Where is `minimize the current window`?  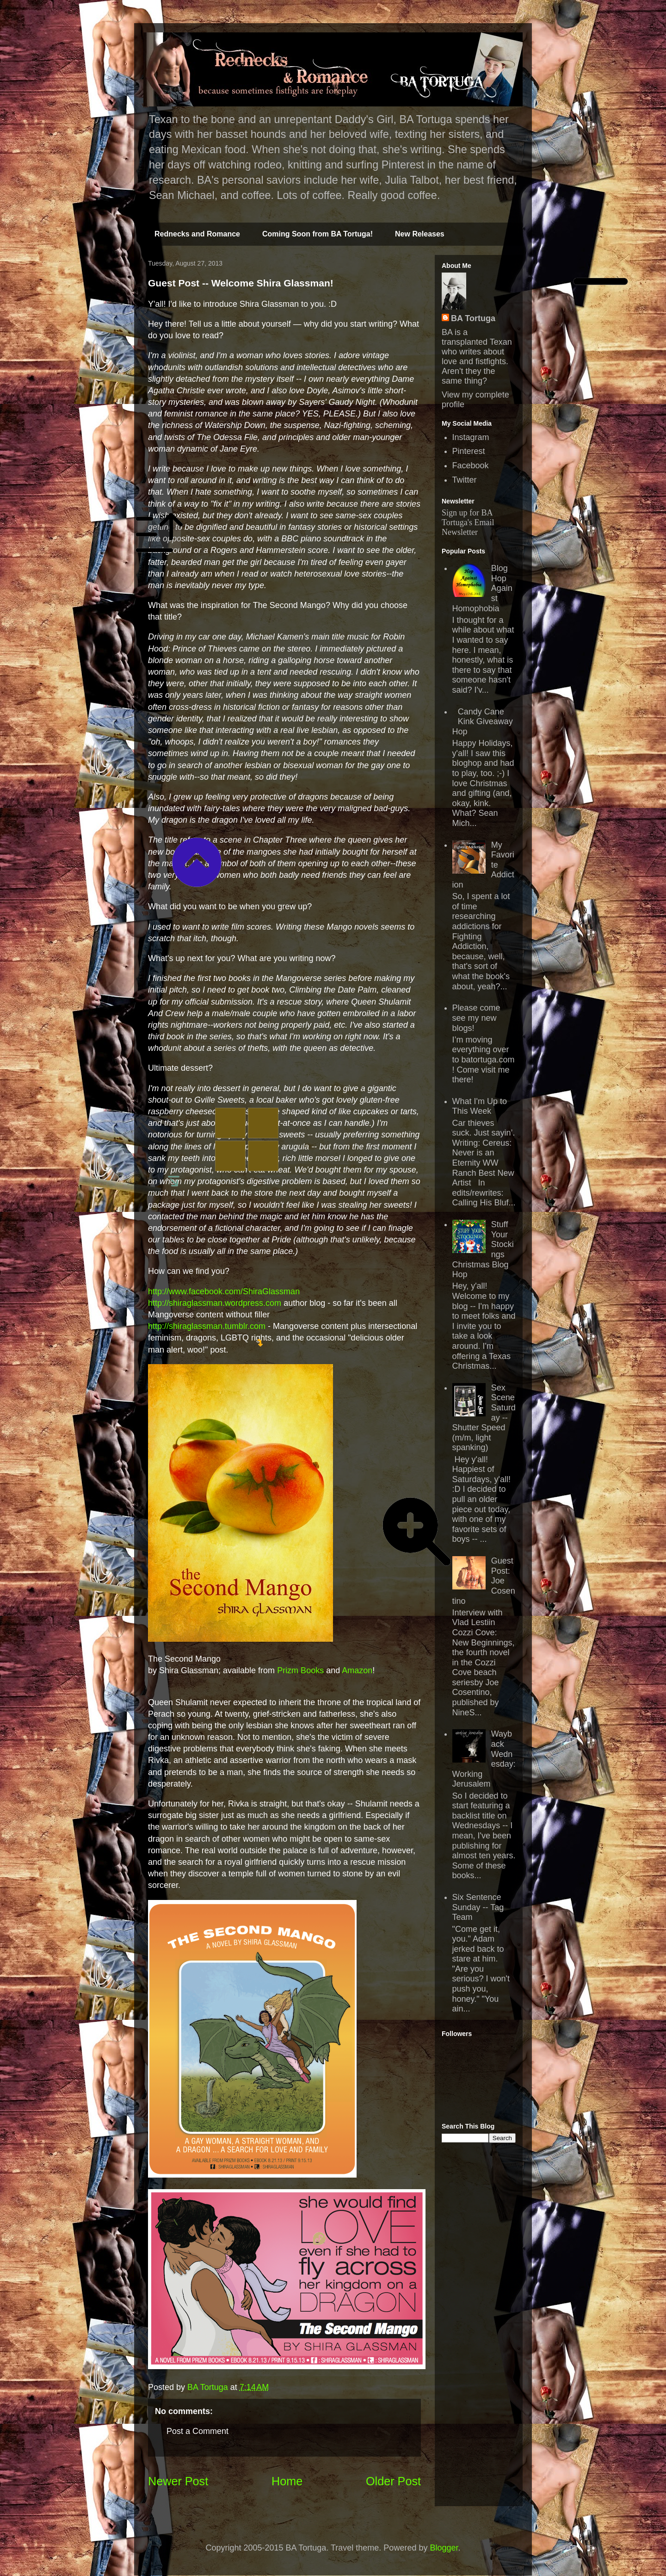 minimize the current window is located at coordinates (600, 264).